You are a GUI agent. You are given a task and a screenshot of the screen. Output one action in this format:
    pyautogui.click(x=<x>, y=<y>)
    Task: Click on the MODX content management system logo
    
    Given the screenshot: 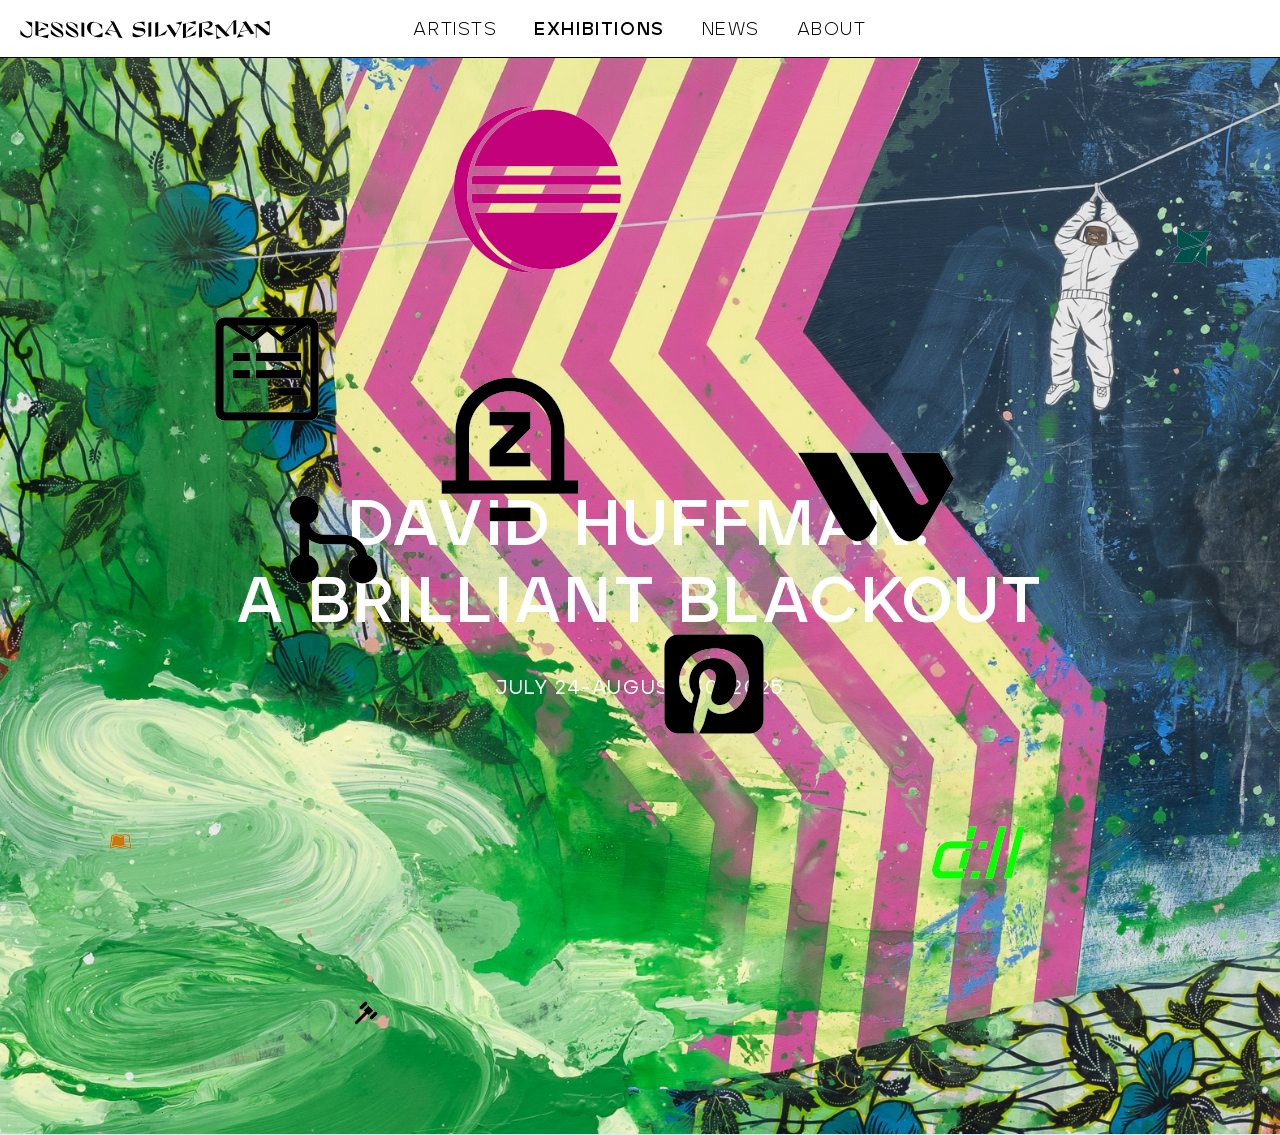 What is the action you would take?
    pyautogui.click(x=1192, y=247)
    